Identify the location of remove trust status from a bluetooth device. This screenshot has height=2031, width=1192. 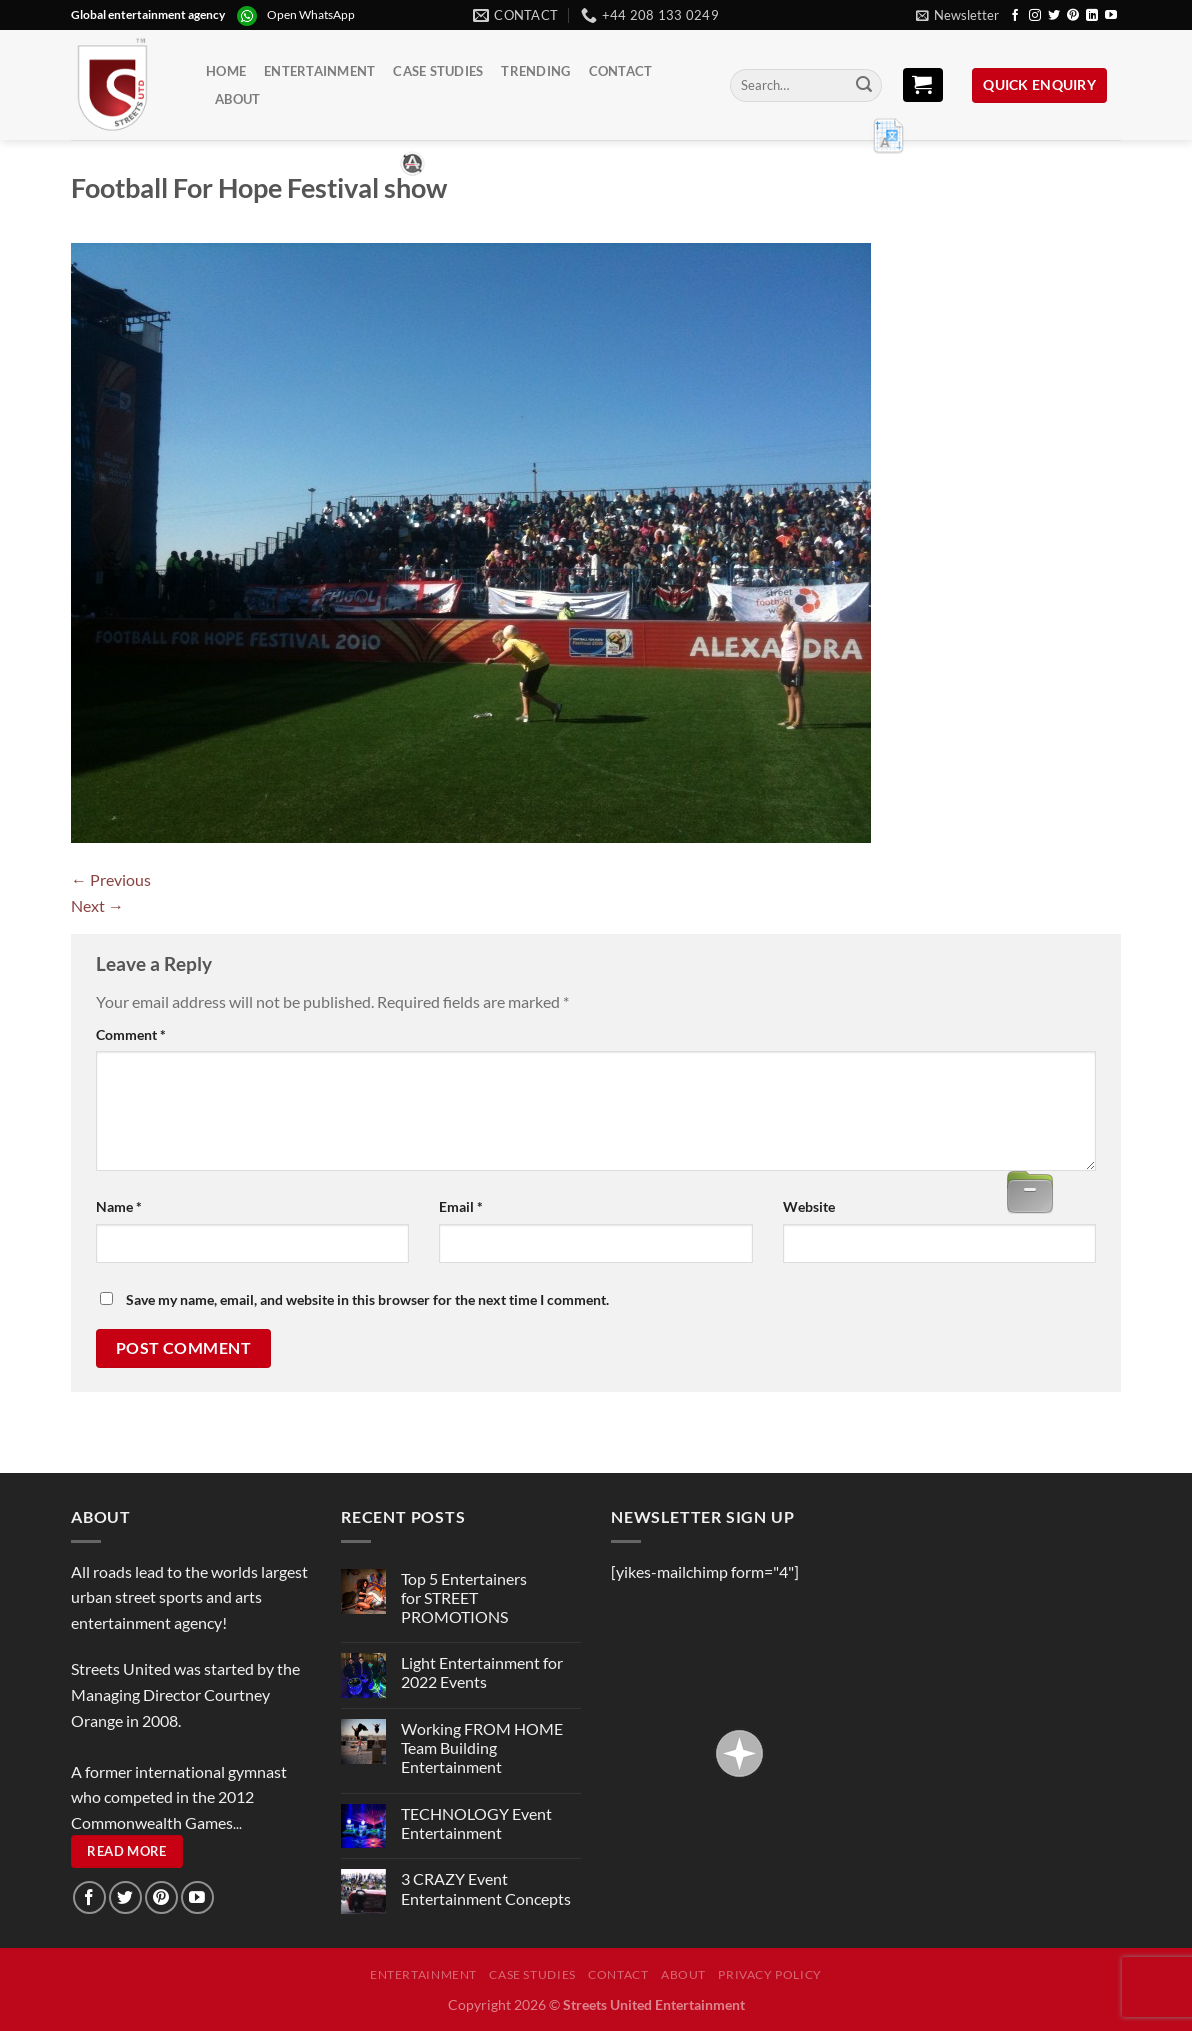
(739, 1753).